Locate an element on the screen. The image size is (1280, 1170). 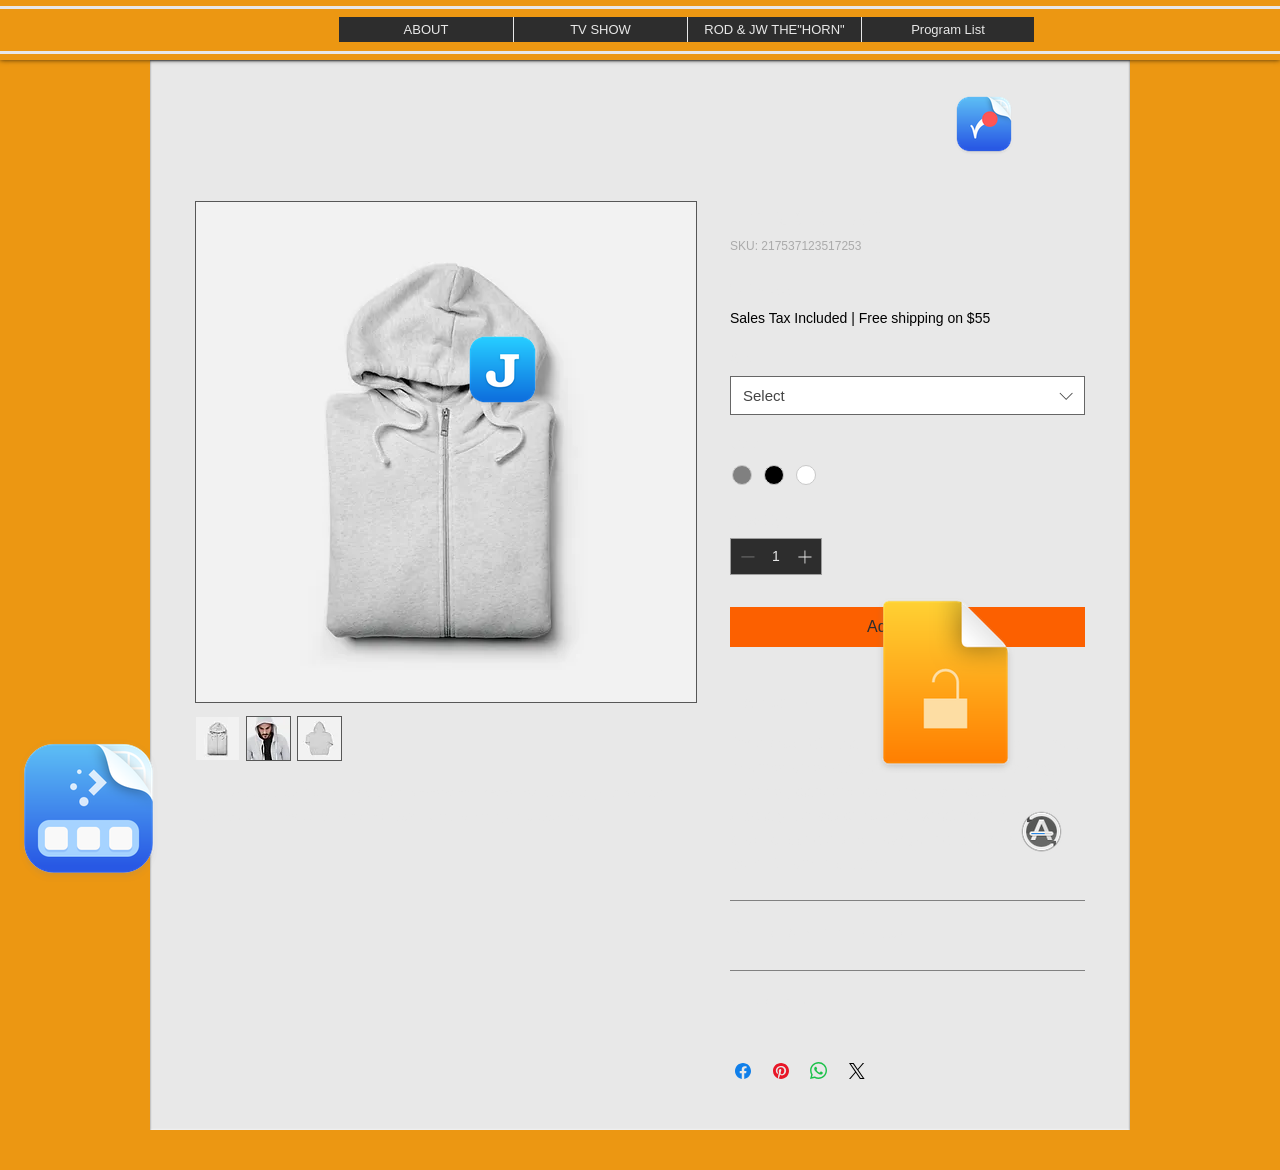
a skgc file type associated with security or encryption is located at coordinates (945, 685).